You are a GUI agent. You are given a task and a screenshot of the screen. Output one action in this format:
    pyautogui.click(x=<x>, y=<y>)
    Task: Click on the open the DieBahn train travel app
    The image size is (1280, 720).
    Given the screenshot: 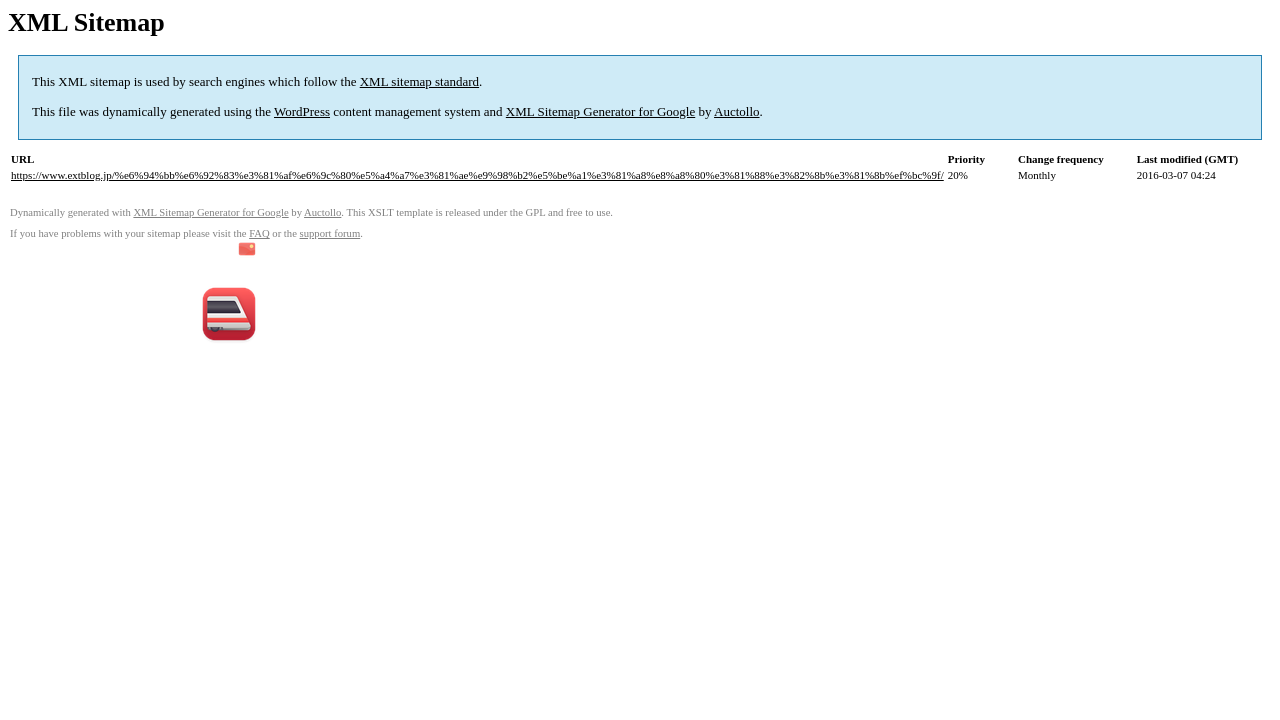 What is the action you would take?
    pyautogui.click(x=229, y=314)
    